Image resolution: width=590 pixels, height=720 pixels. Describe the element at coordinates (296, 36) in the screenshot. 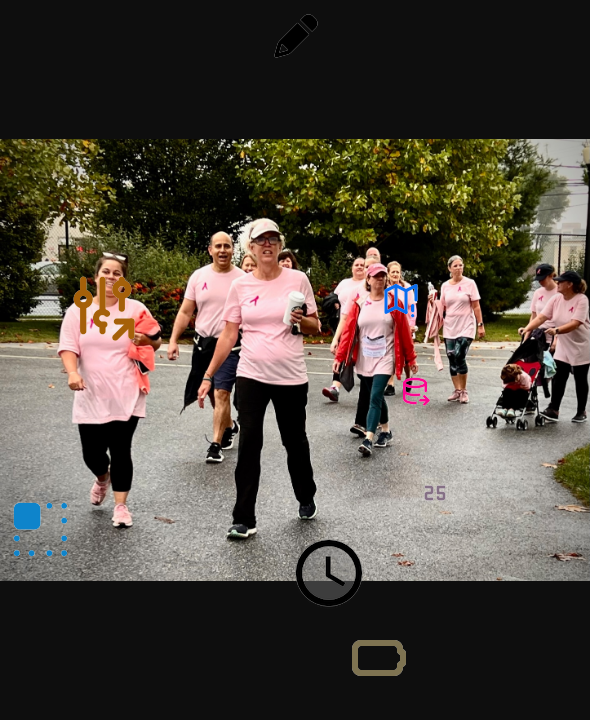

I see `edit content or text` at that location.